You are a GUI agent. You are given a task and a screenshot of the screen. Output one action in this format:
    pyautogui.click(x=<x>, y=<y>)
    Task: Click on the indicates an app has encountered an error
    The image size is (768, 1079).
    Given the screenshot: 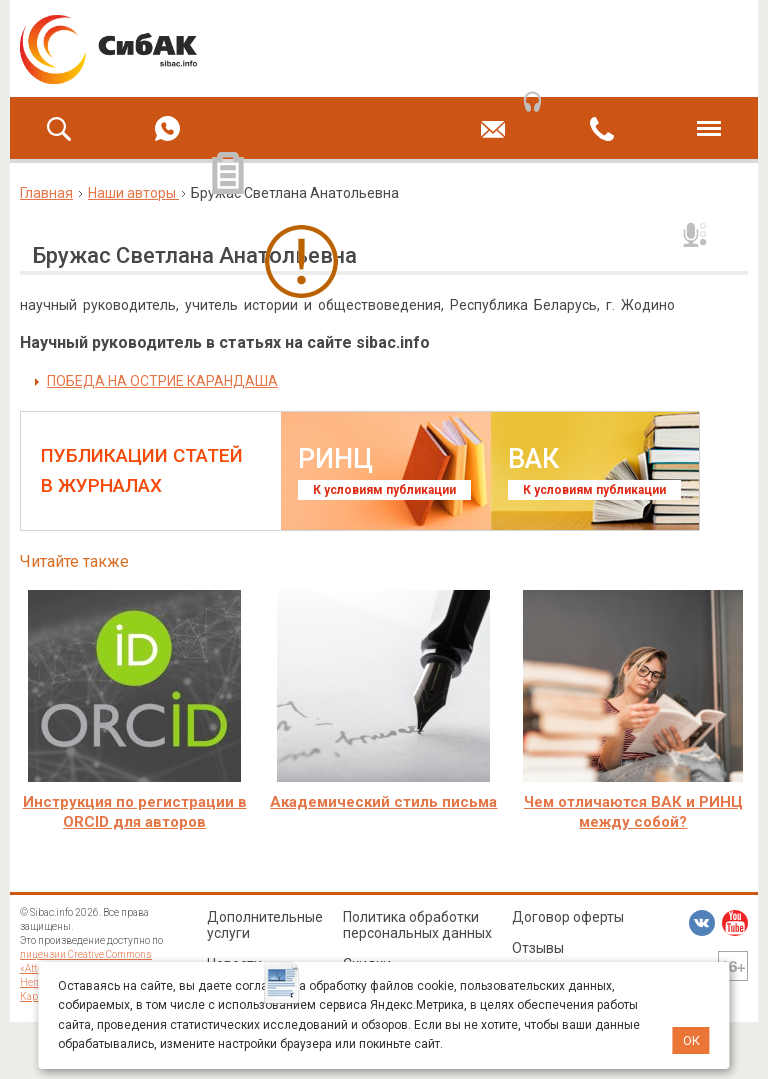 What is the action you would take?
    pyautogui.click(x=301, y=261)
    